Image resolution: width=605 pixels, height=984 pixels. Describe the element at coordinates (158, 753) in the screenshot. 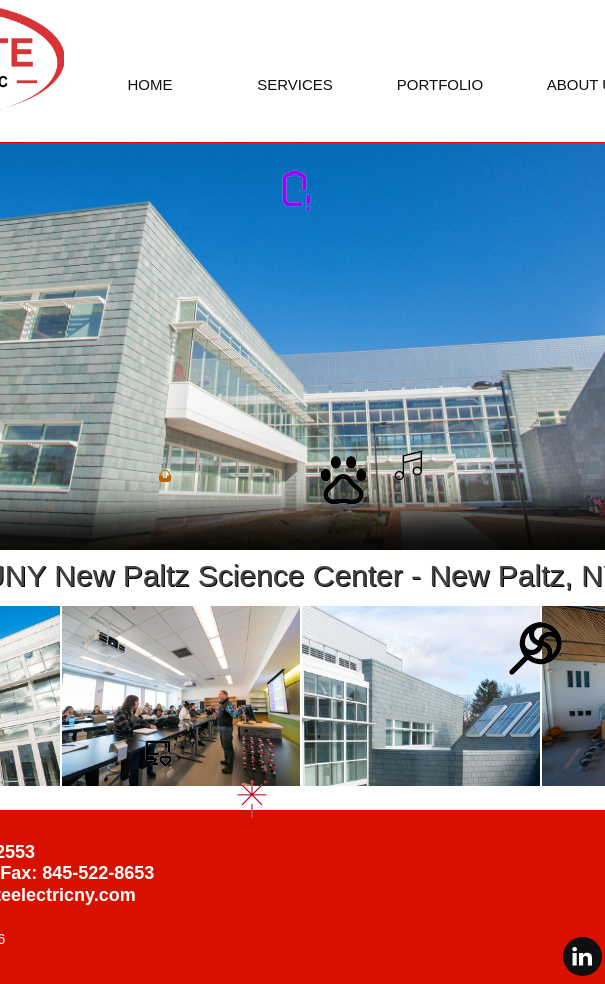

I see `add this device to favorites` at that location.